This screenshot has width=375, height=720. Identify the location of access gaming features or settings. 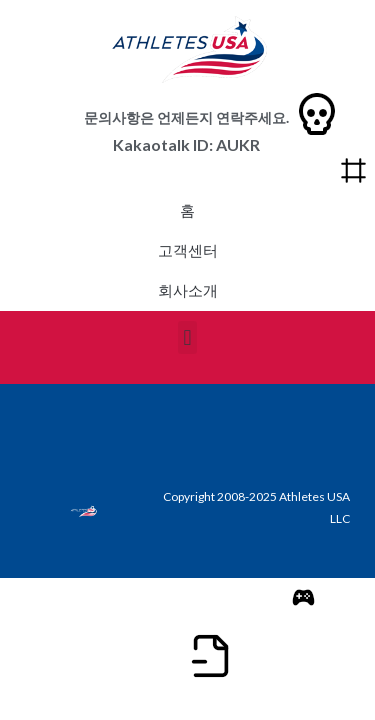
(303, 597).